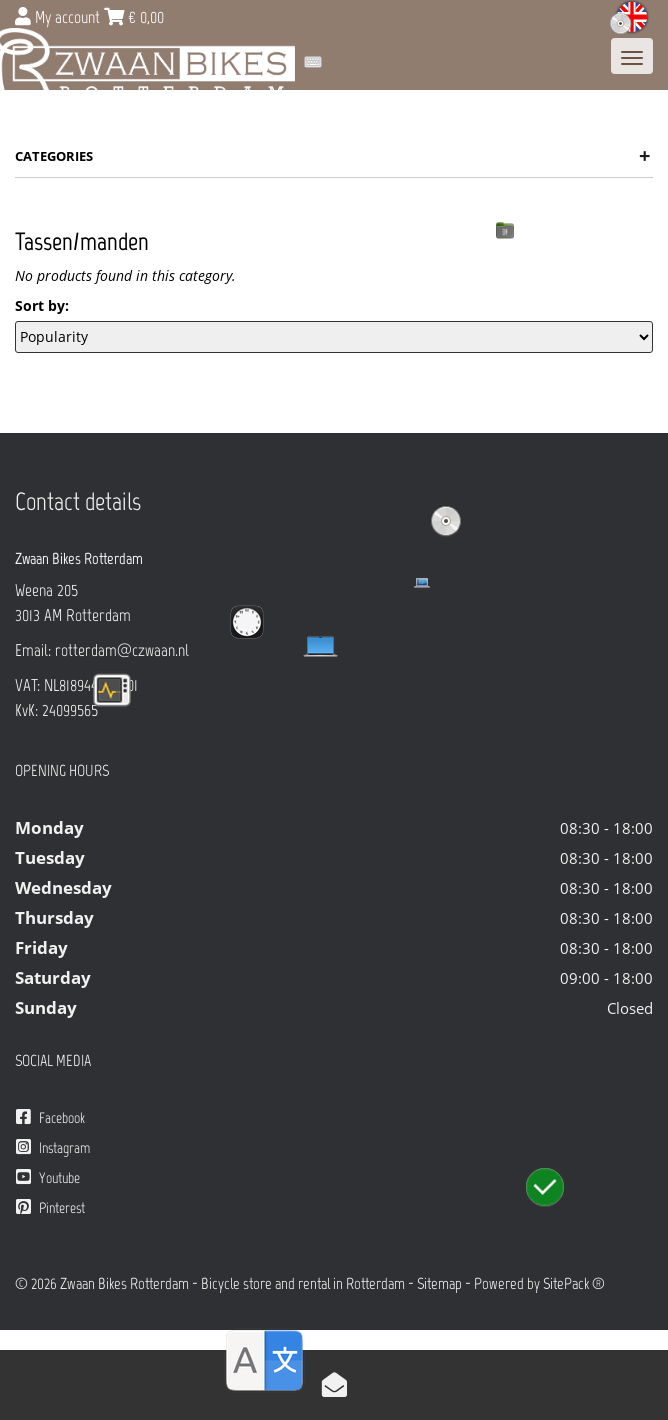 This screenshot has width=668, height=1420. I want to click on access DVD drive or optical disc, so click(620, 23).